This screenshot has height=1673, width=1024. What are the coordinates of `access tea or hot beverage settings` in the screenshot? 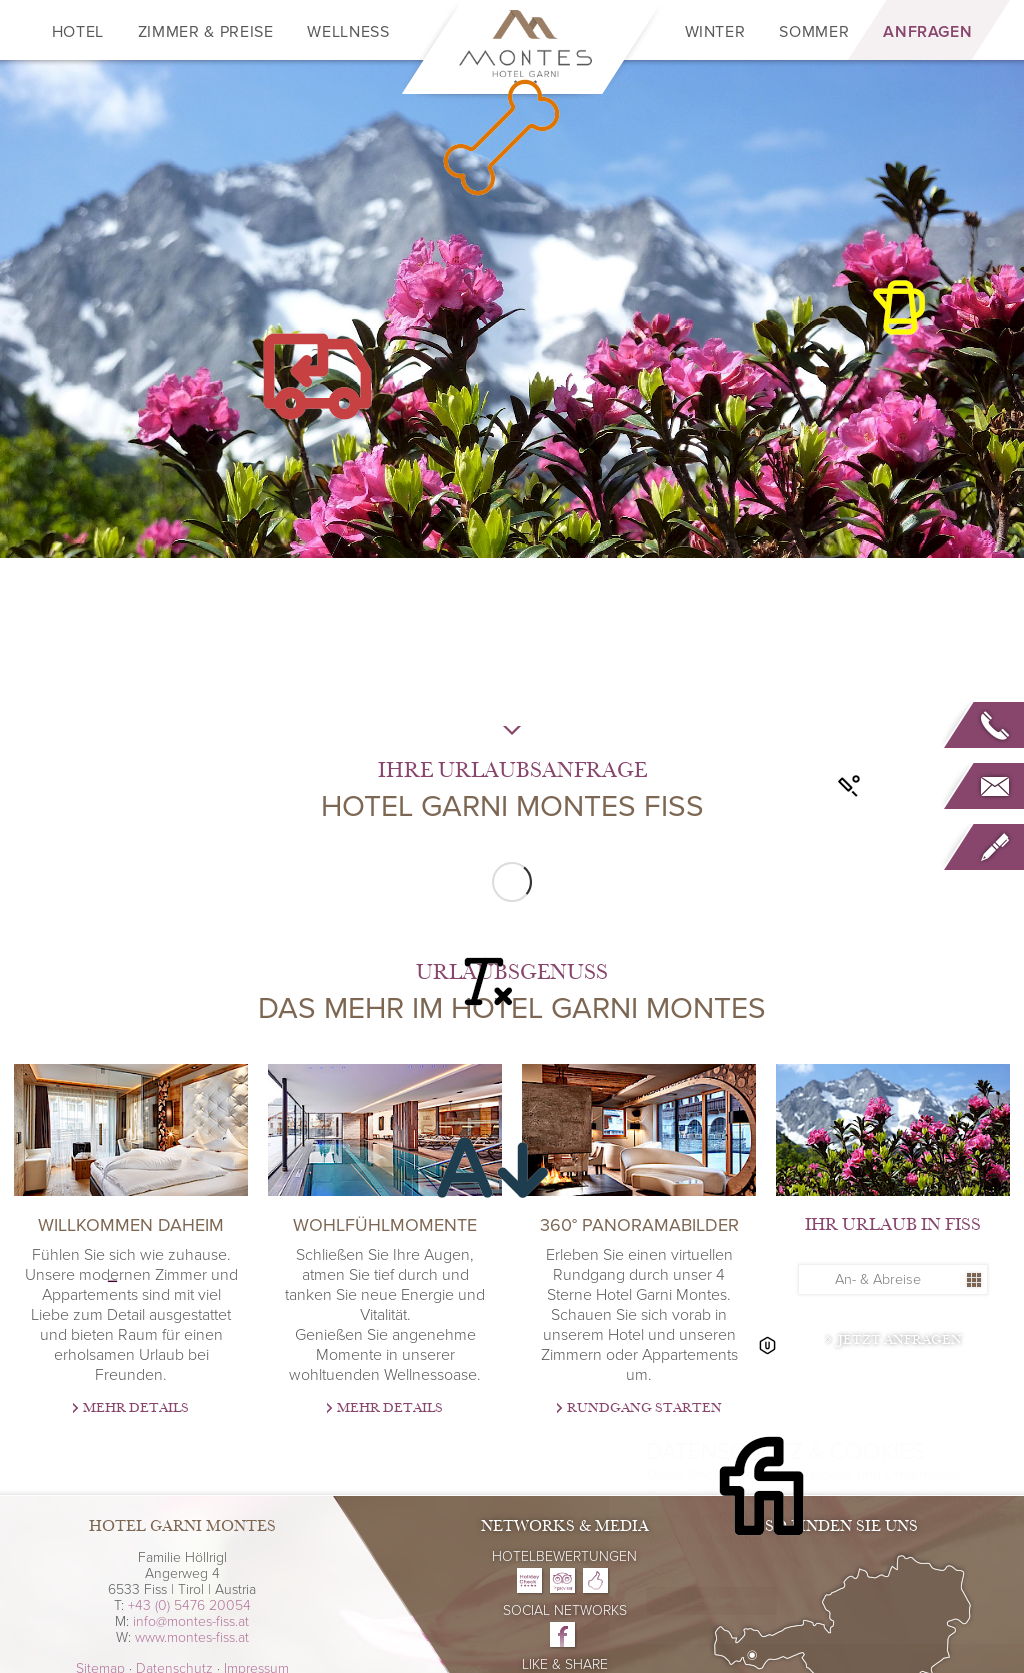 It's located at (900, 307).